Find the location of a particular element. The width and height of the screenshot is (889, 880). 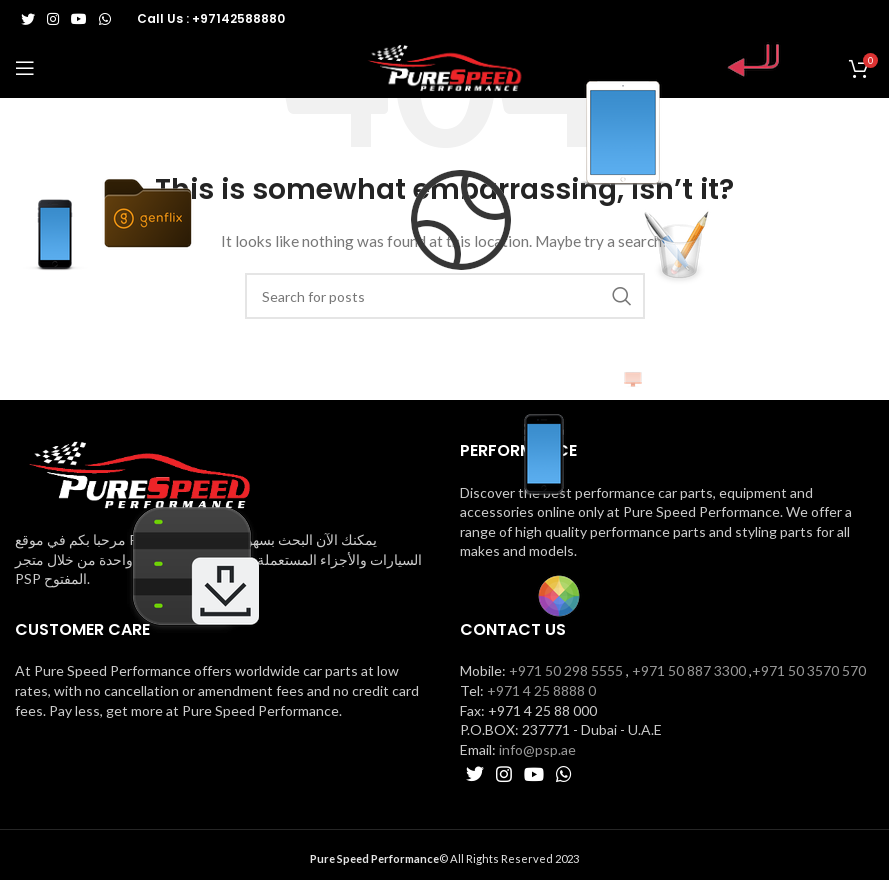

indicates a connected iPhone device is located at coordinates (544, 455).